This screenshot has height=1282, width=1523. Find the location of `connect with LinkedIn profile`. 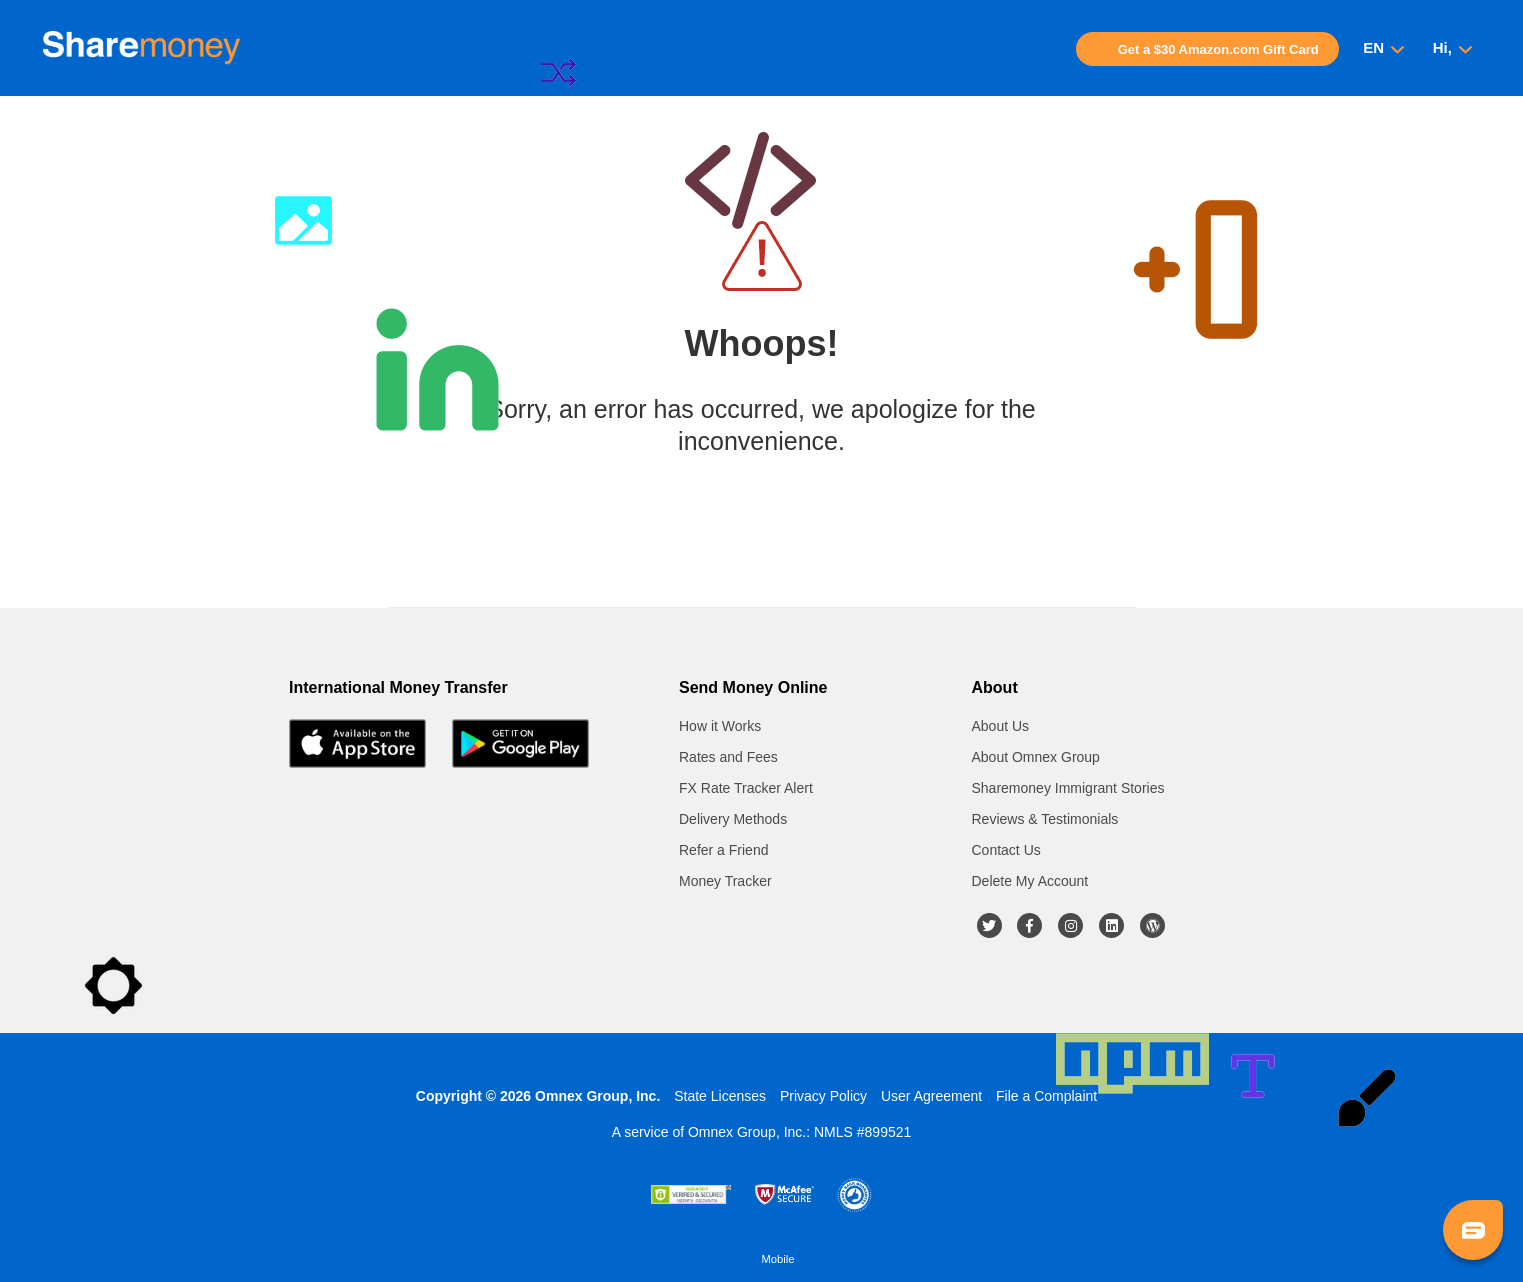

connect with LinkedIn profile is located at coordinates (437, 369).